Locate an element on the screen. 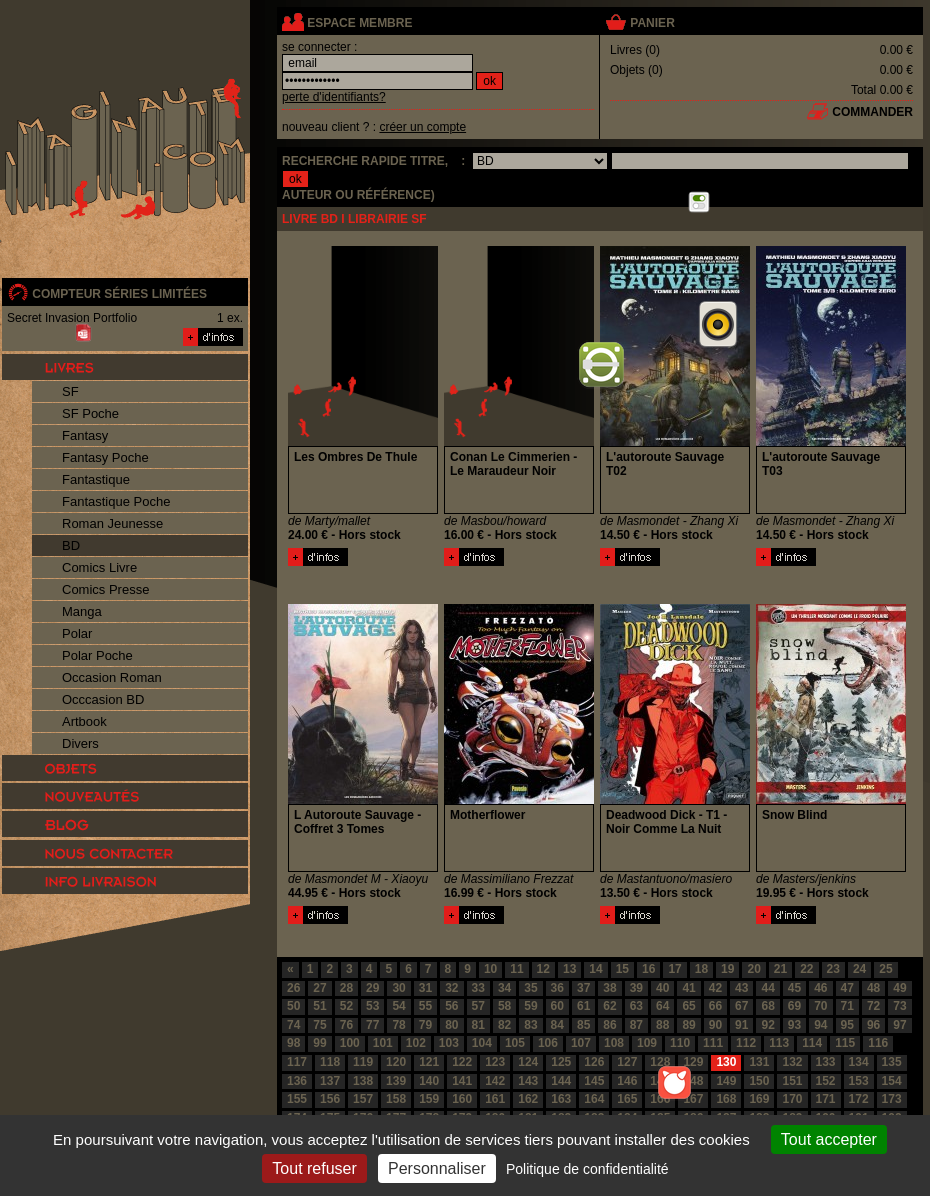 This screenshot has width=930, height=1196. microsoft access database file is located at coordinates (83, 332).